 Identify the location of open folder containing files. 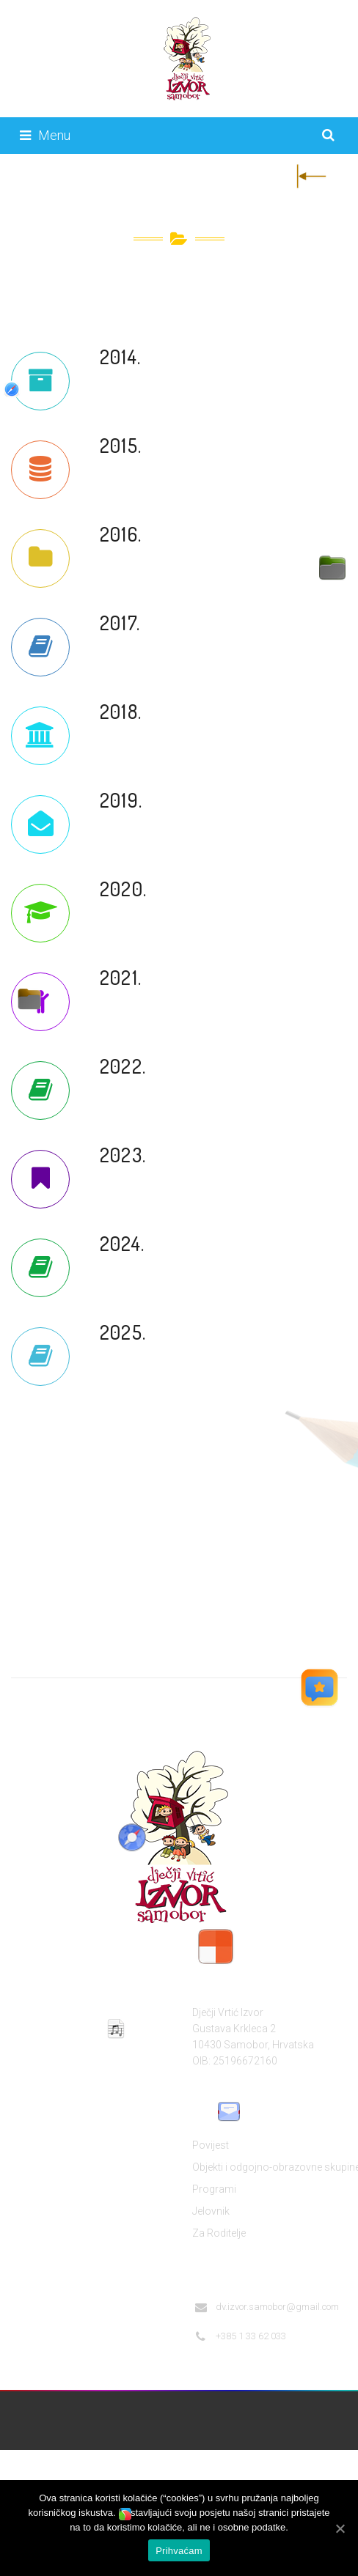
(332, 567).